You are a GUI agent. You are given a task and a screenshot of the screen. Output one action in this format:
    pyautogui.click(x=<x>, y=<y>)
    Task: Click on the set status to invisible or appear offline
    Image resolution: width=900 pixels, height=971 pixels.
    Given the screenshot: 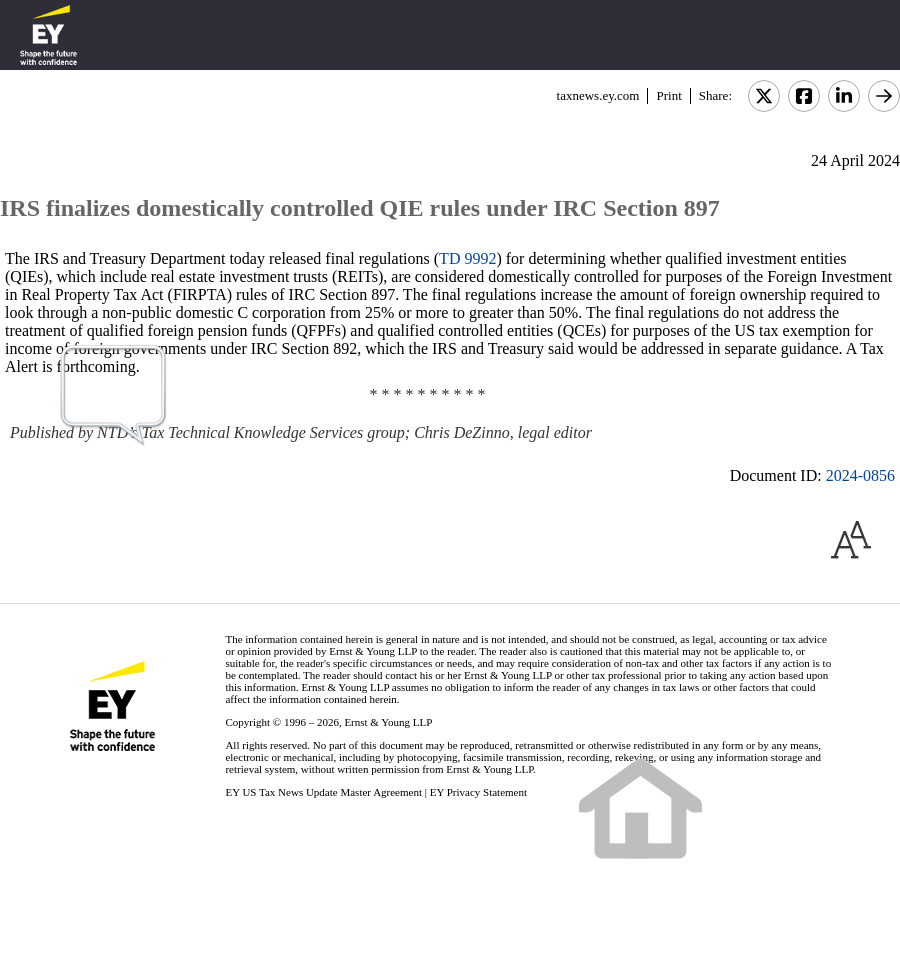 What is the action you would take?
    pyautogui.click(x=114, y=394)
    